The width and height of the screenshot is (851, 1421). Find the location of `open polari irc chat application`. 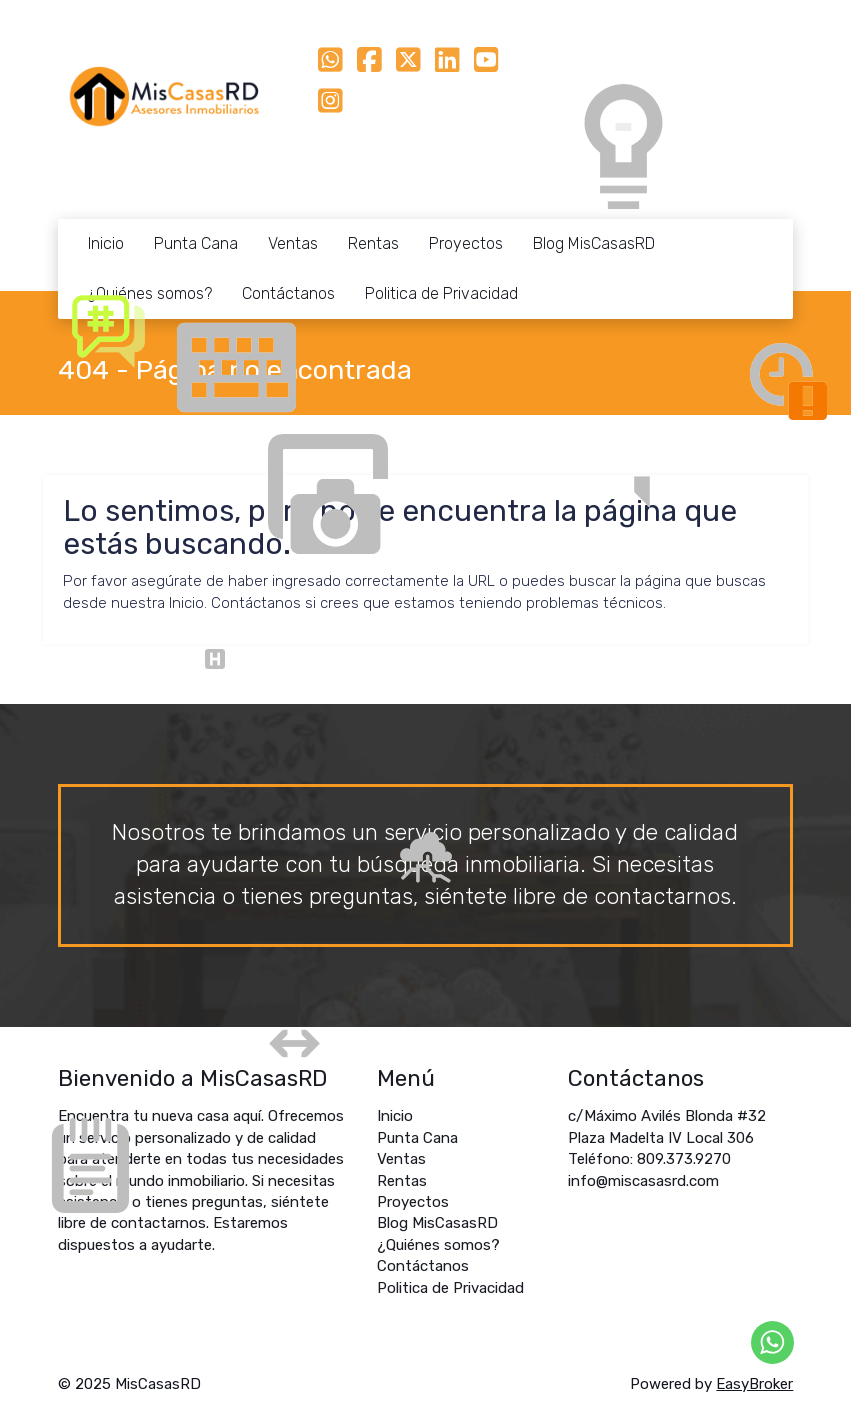

open polari irc chat application is located at coordinates (108, 331).